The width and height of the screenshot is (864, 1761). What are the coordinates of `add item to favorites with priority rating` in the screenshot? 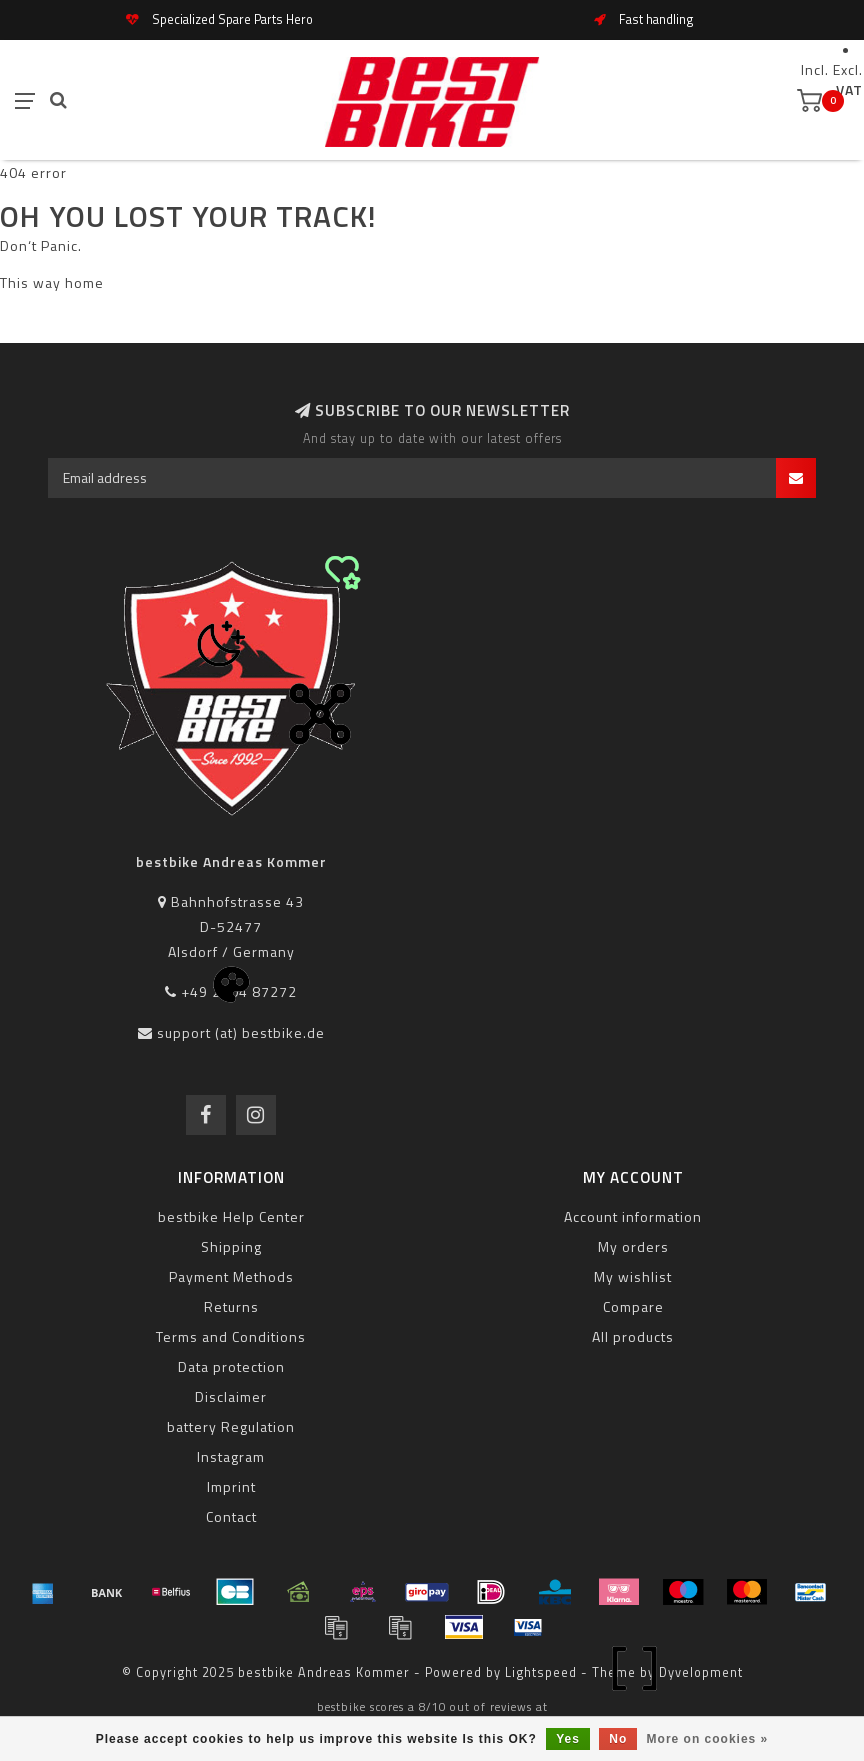 It's located at (342, 571).